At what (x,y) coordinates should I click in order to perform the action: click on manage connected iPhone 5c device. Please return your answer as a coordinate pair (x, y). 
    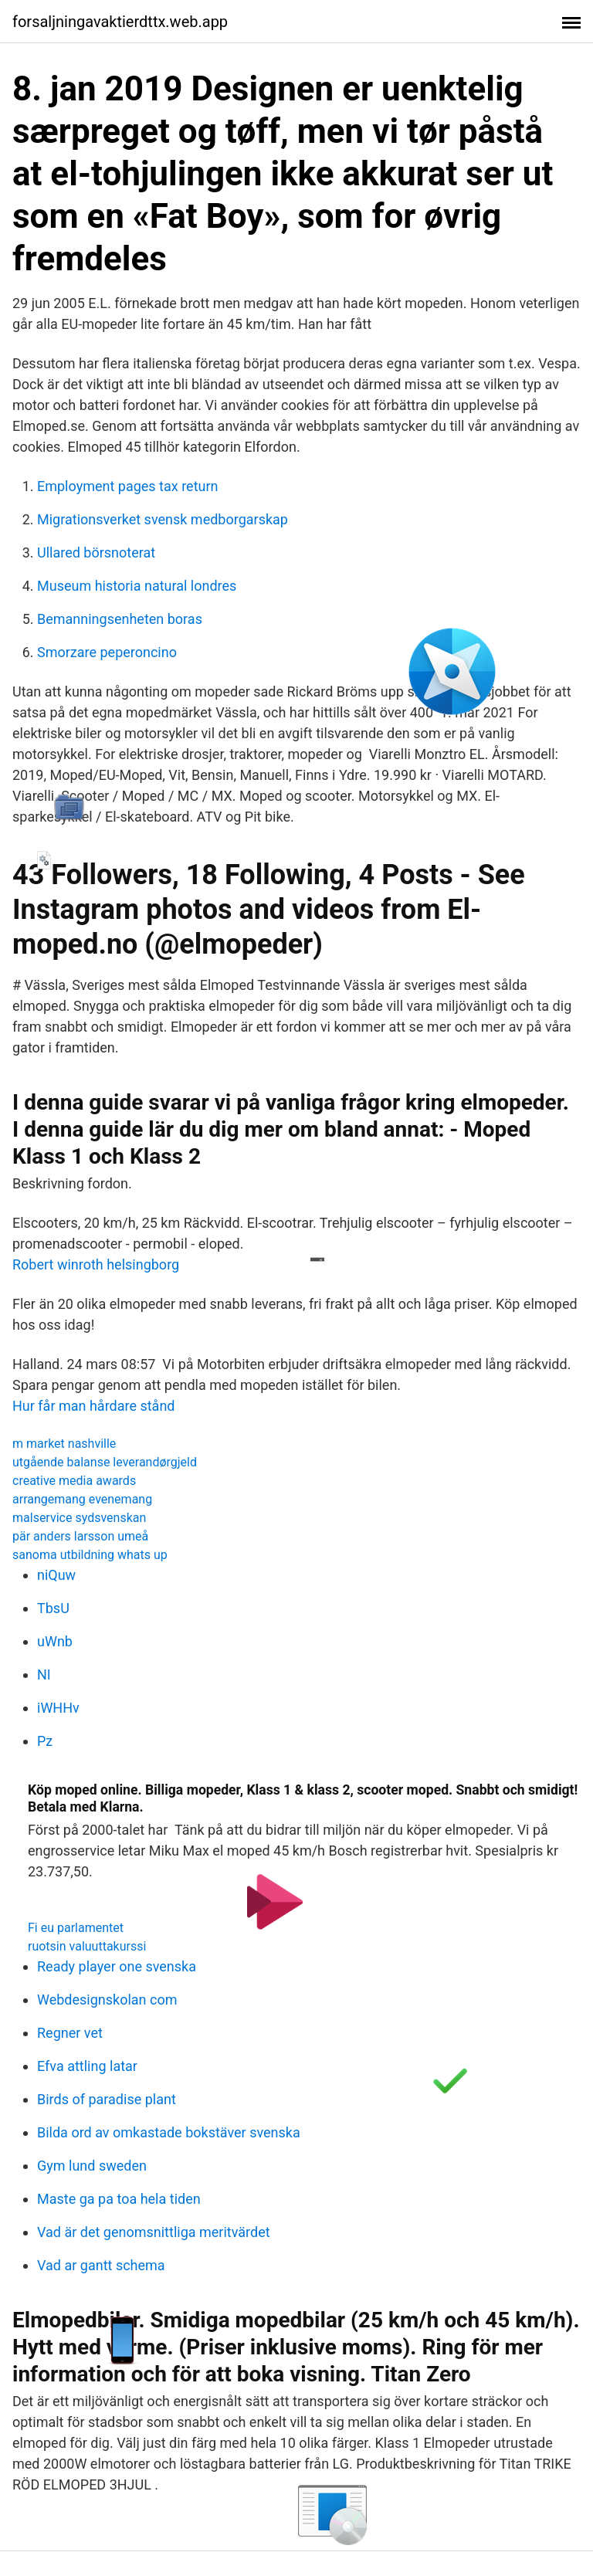
    Looking at the image, I should click on (122, 2340).